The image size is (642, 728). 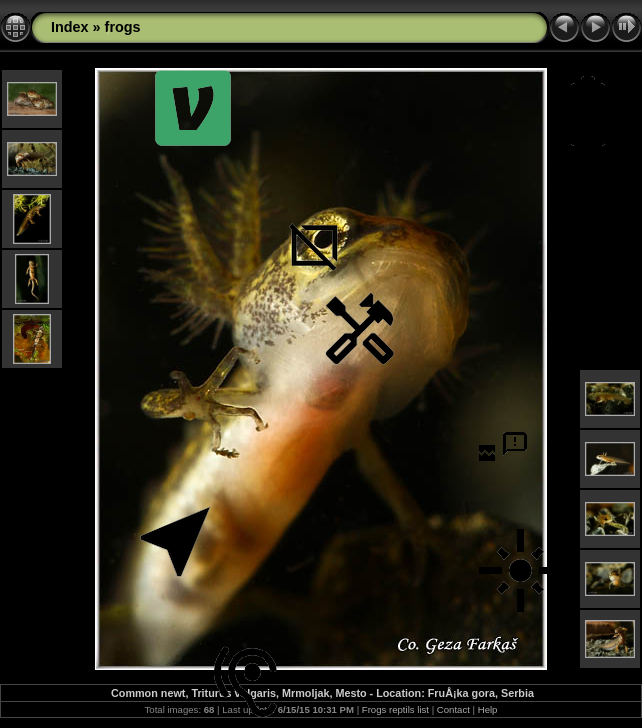 What do you see at coordinates (314, 245) in the screenshot?
I see `indicates browser not supported for this feature` at bounding box center [314, 245].